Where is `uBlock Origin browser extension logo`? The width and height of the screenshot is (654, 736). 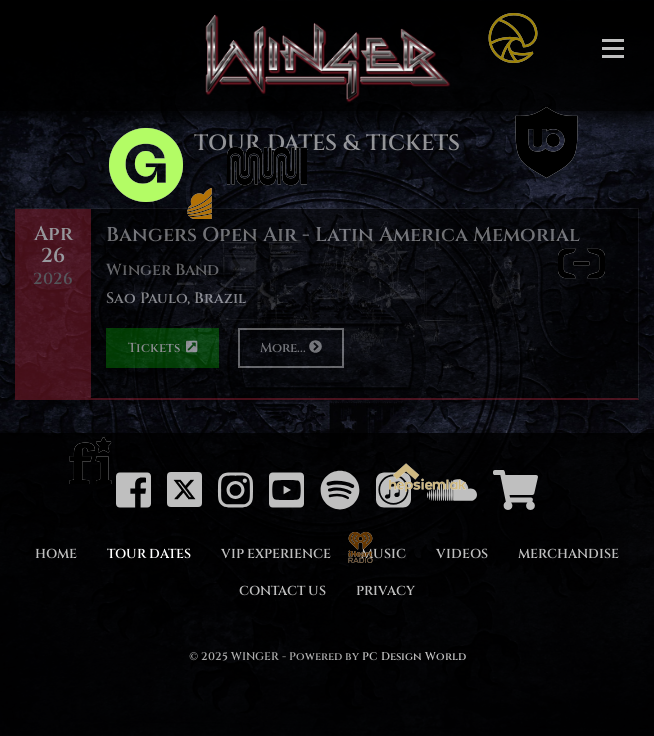
uBlock Origin browser extension logo is located at coordinates (546, 142).